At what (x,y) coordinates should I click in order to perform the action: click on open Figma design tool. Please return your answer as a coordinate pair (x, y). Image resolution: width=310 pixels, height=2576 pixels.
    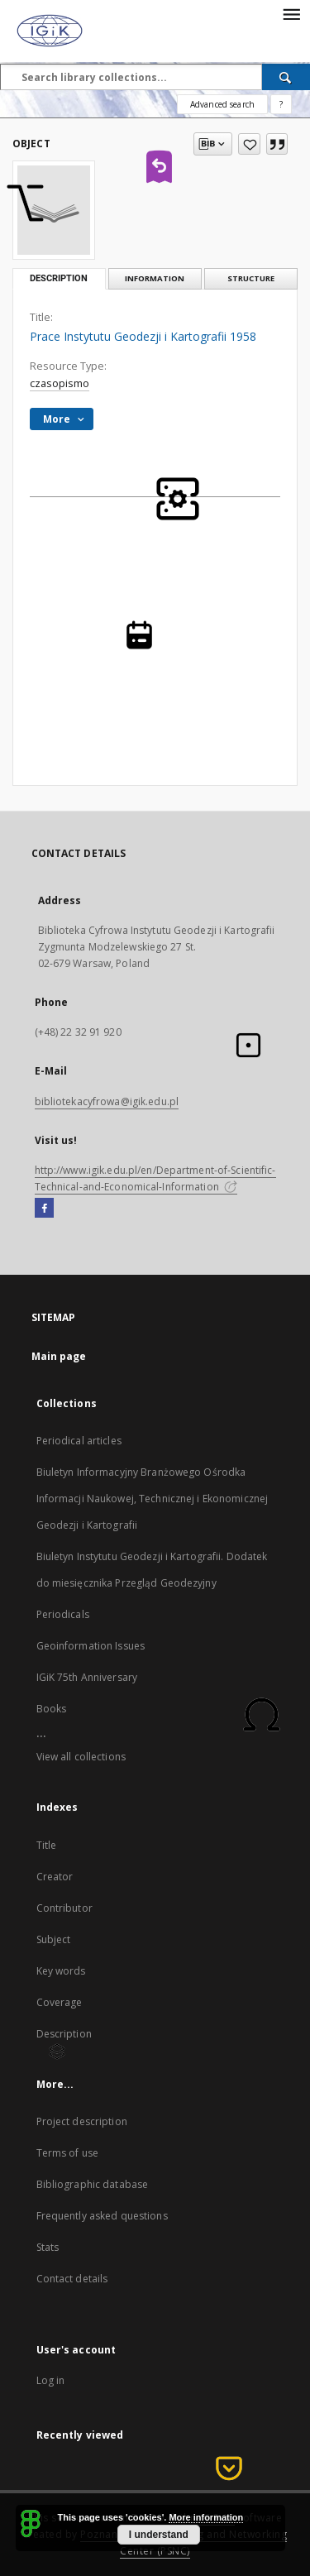
    Looking at the image, I should click on (31, 2523).